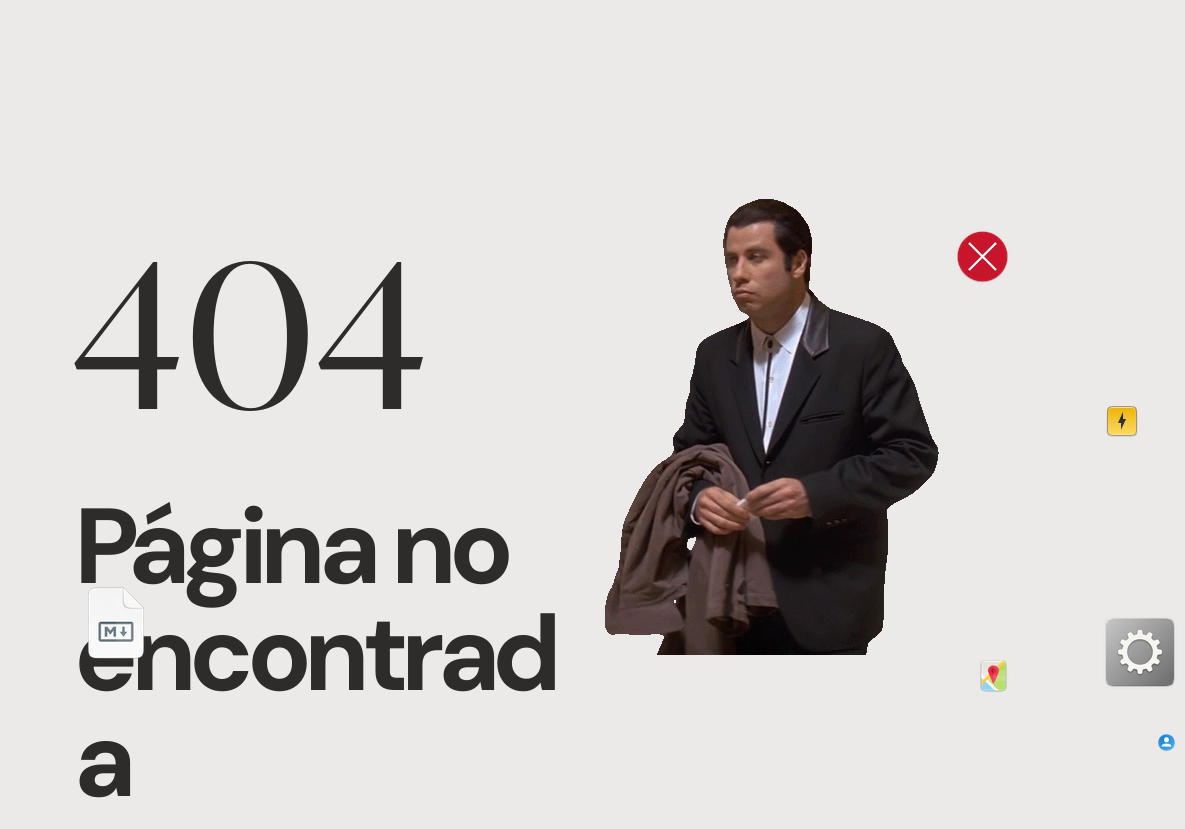 This screenshot has height=829, width=1185. Describe the element at coordinates (993, 675) in the screenshot. I see `a gpx file containing gps route or track data` at that location.